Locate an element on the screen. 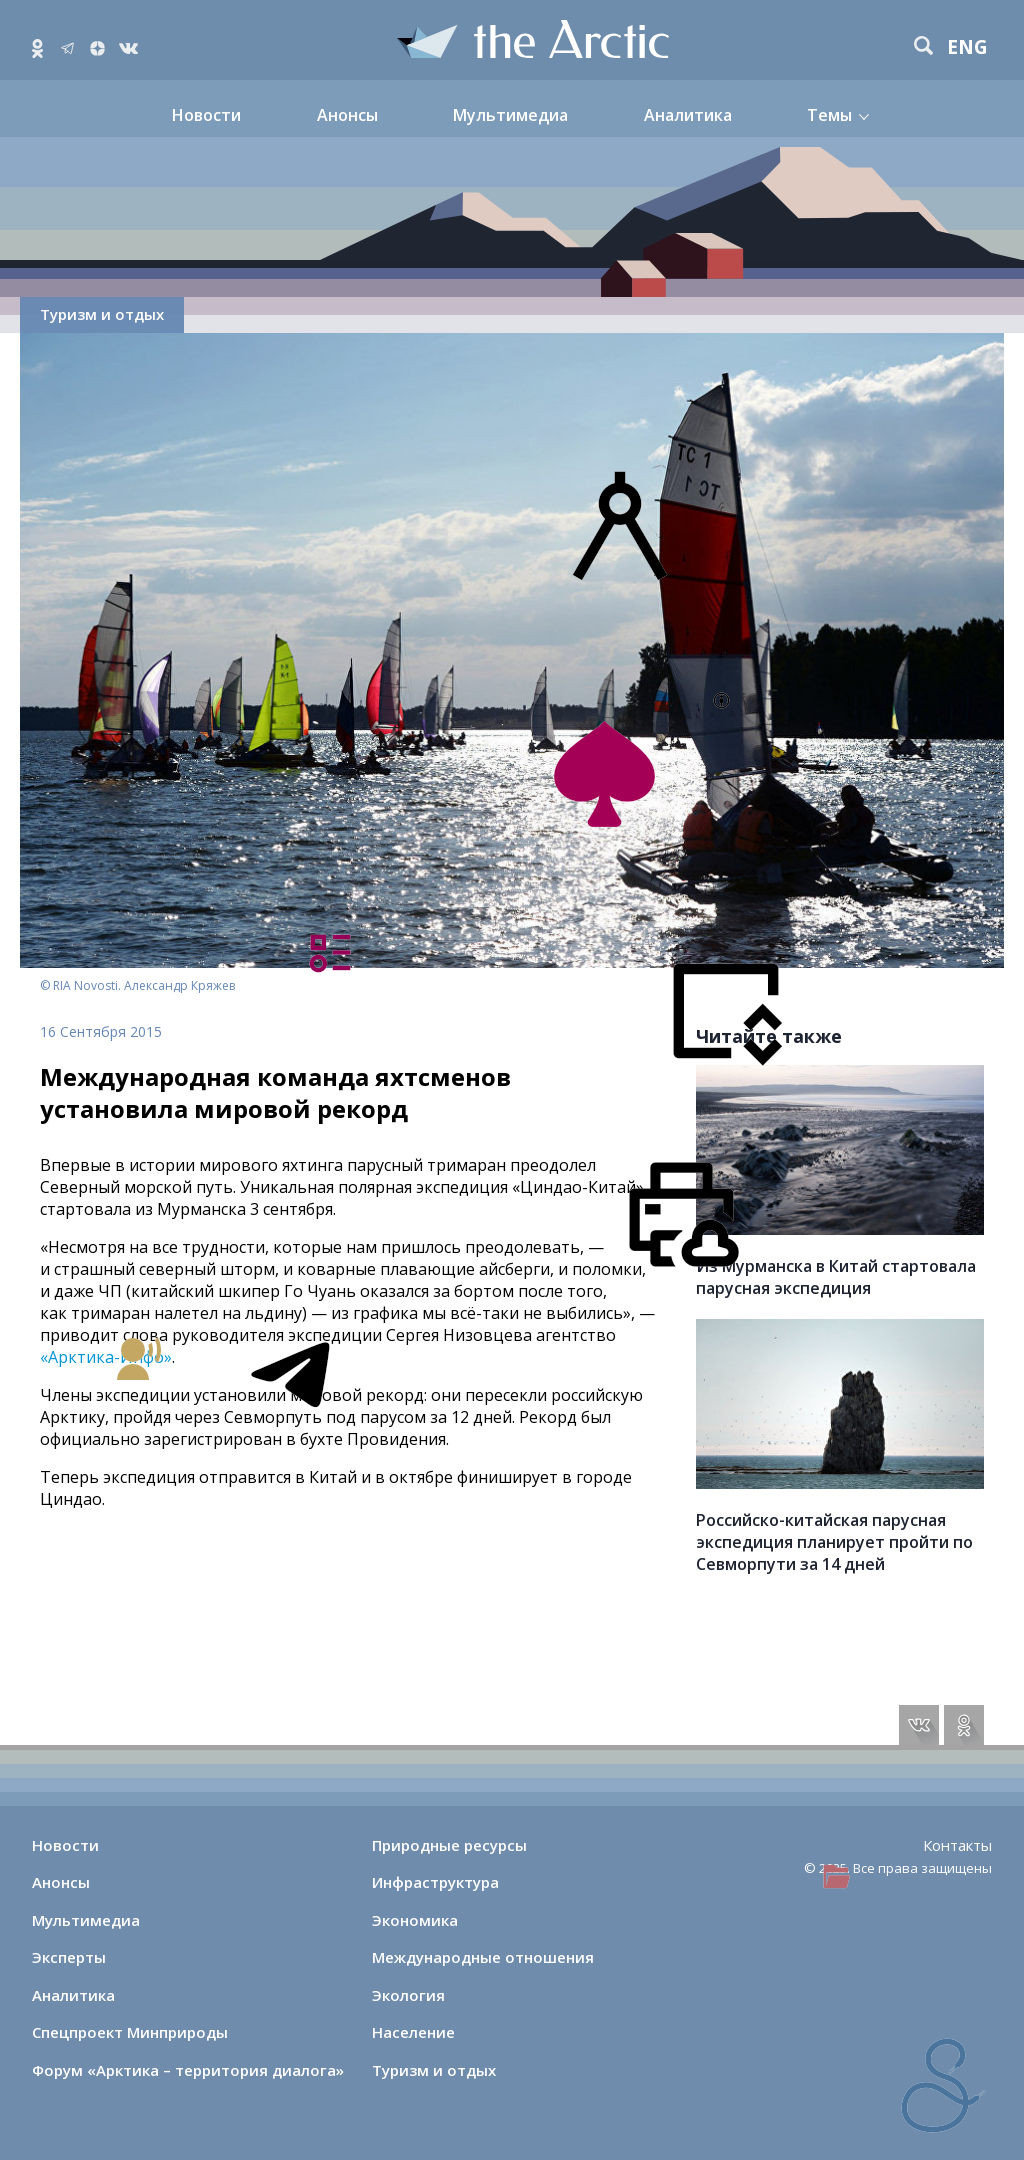  indicates creative commons attribution required is located at coordinates (721, 700).